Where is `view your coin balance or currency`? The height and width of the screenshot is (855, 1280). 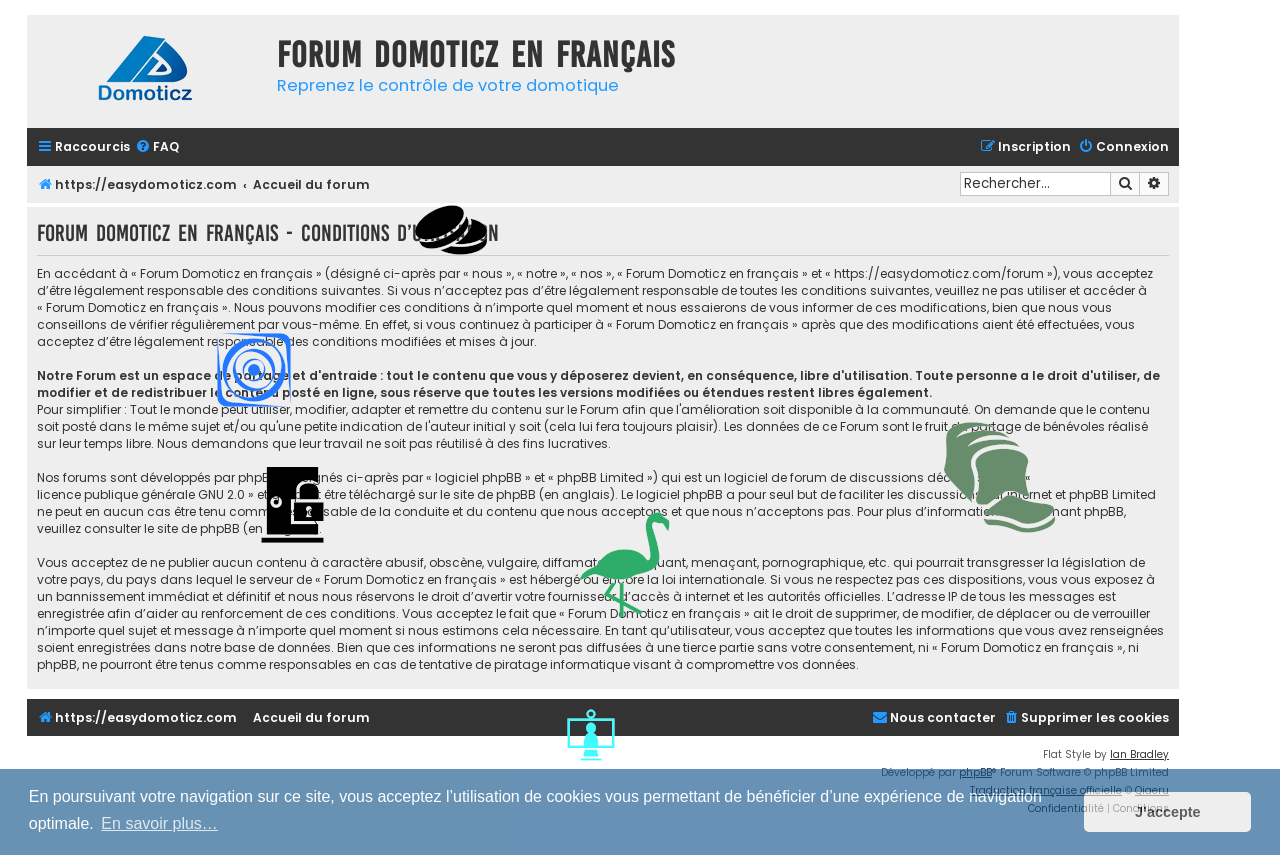
view your coin balance or currency is located at coordinates (451, 230).